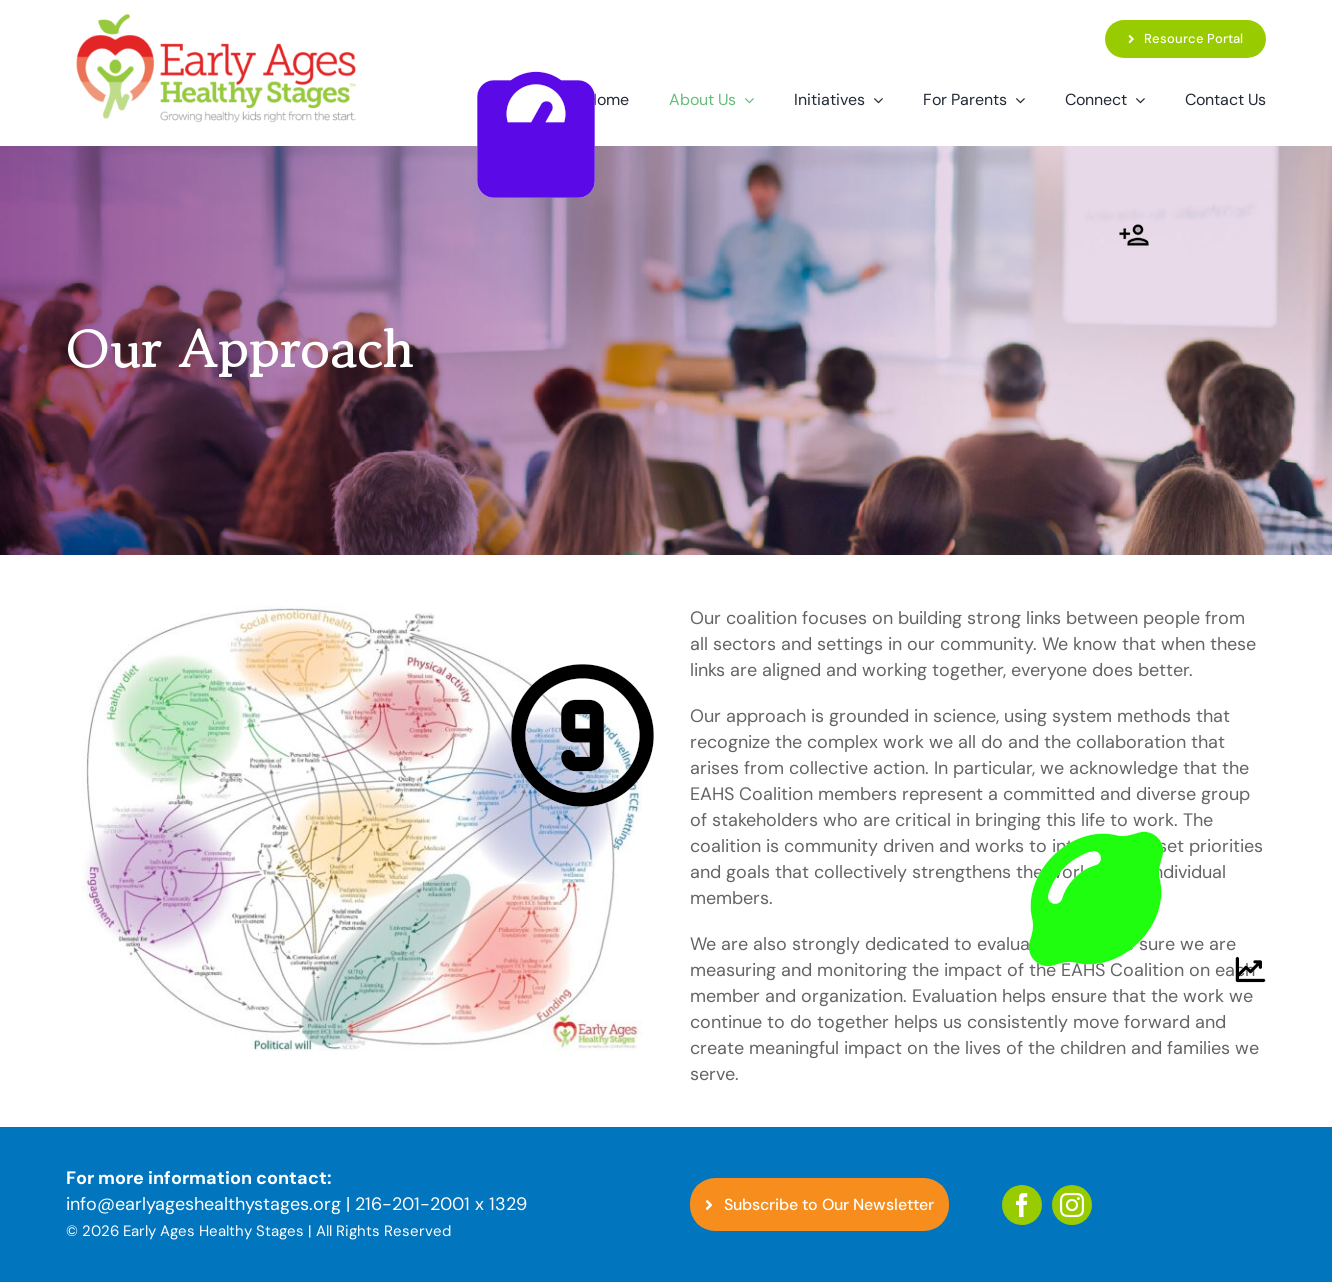  What do you see at coordinates (1134, 235) in the screenshot?
I see `add a new contact` at bounding box center [1134, 235].